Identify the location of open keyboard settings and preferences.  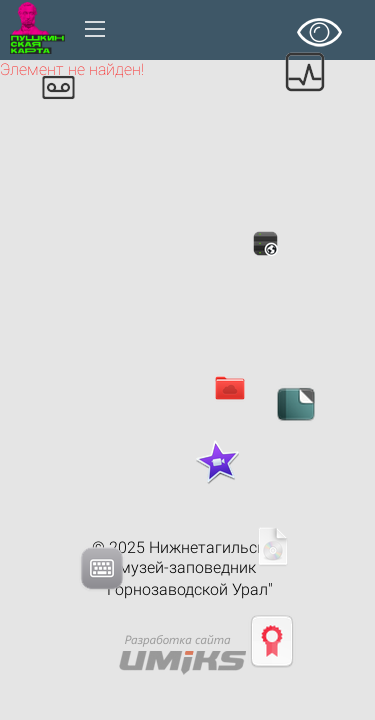
(102, 569).